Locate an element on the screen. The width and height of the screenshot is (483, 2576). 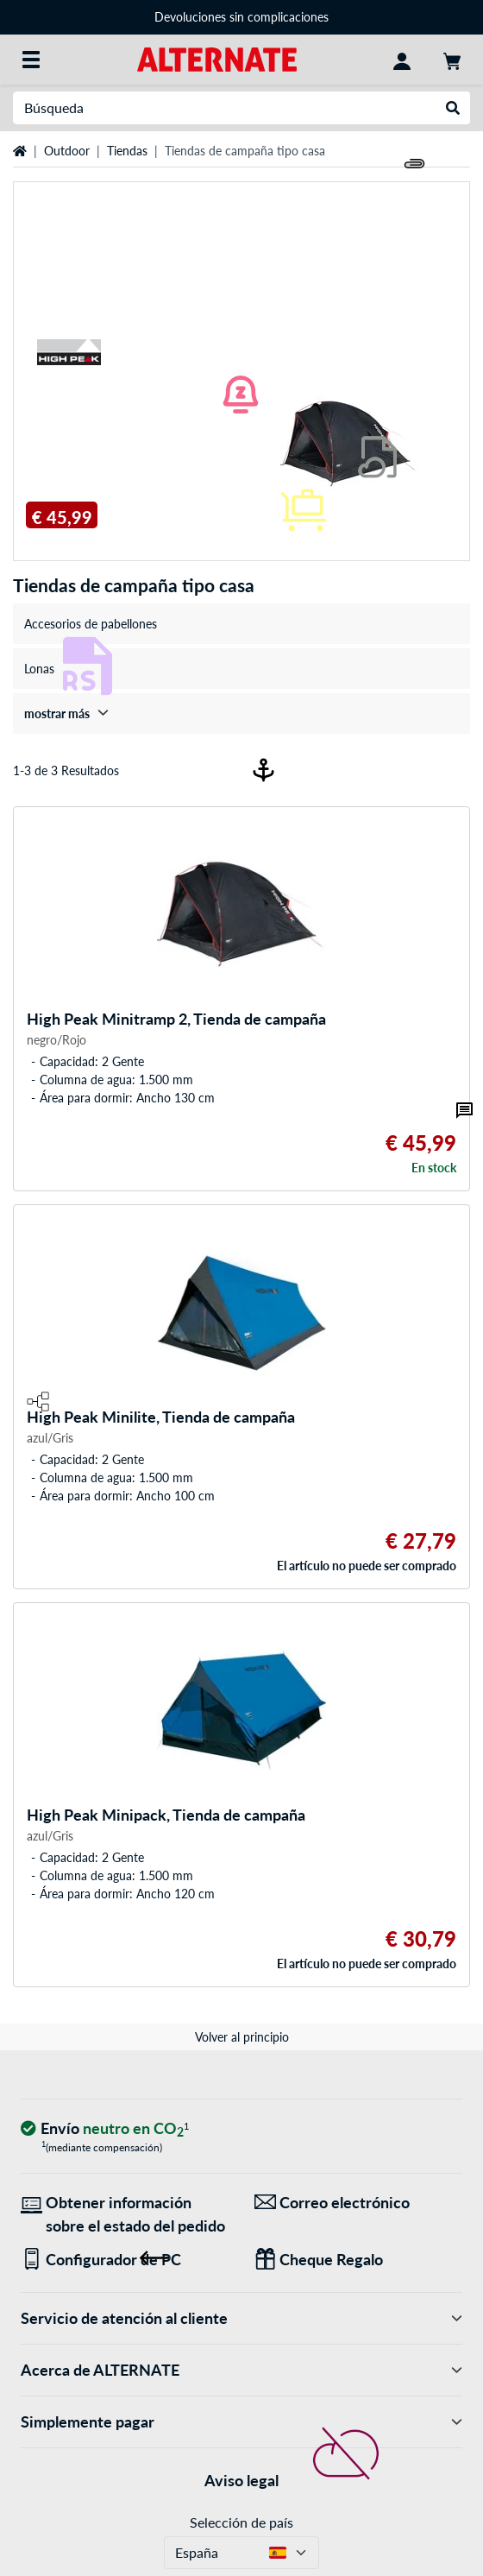
a Rust source code file is located at coordinates (87, 666).